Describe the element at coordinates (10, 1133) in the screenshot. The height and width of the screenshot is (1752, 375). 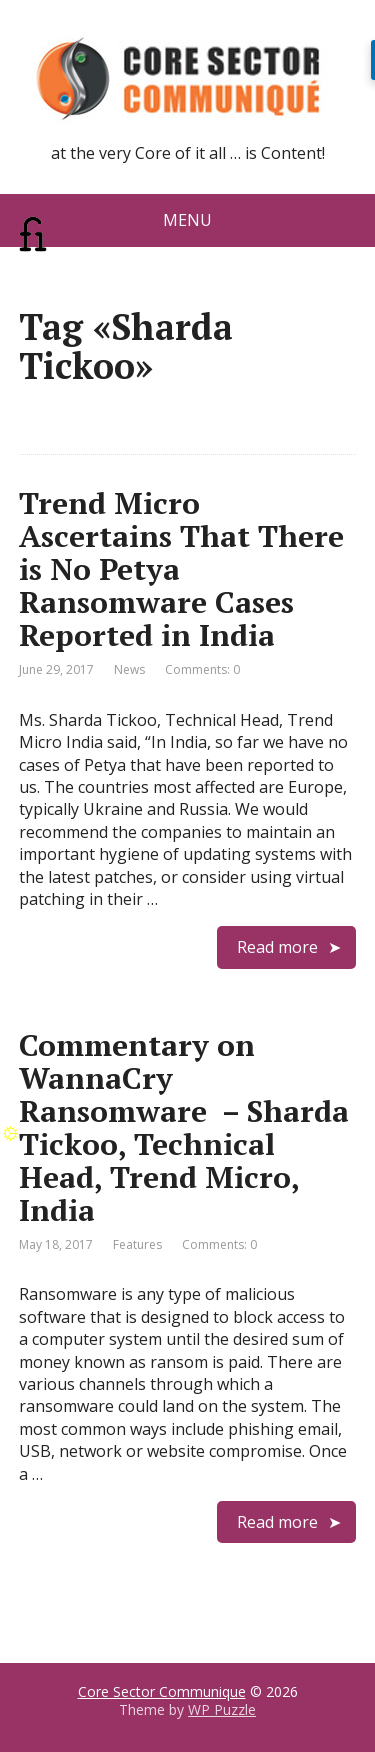
I see `access settings or preferences` at that location.